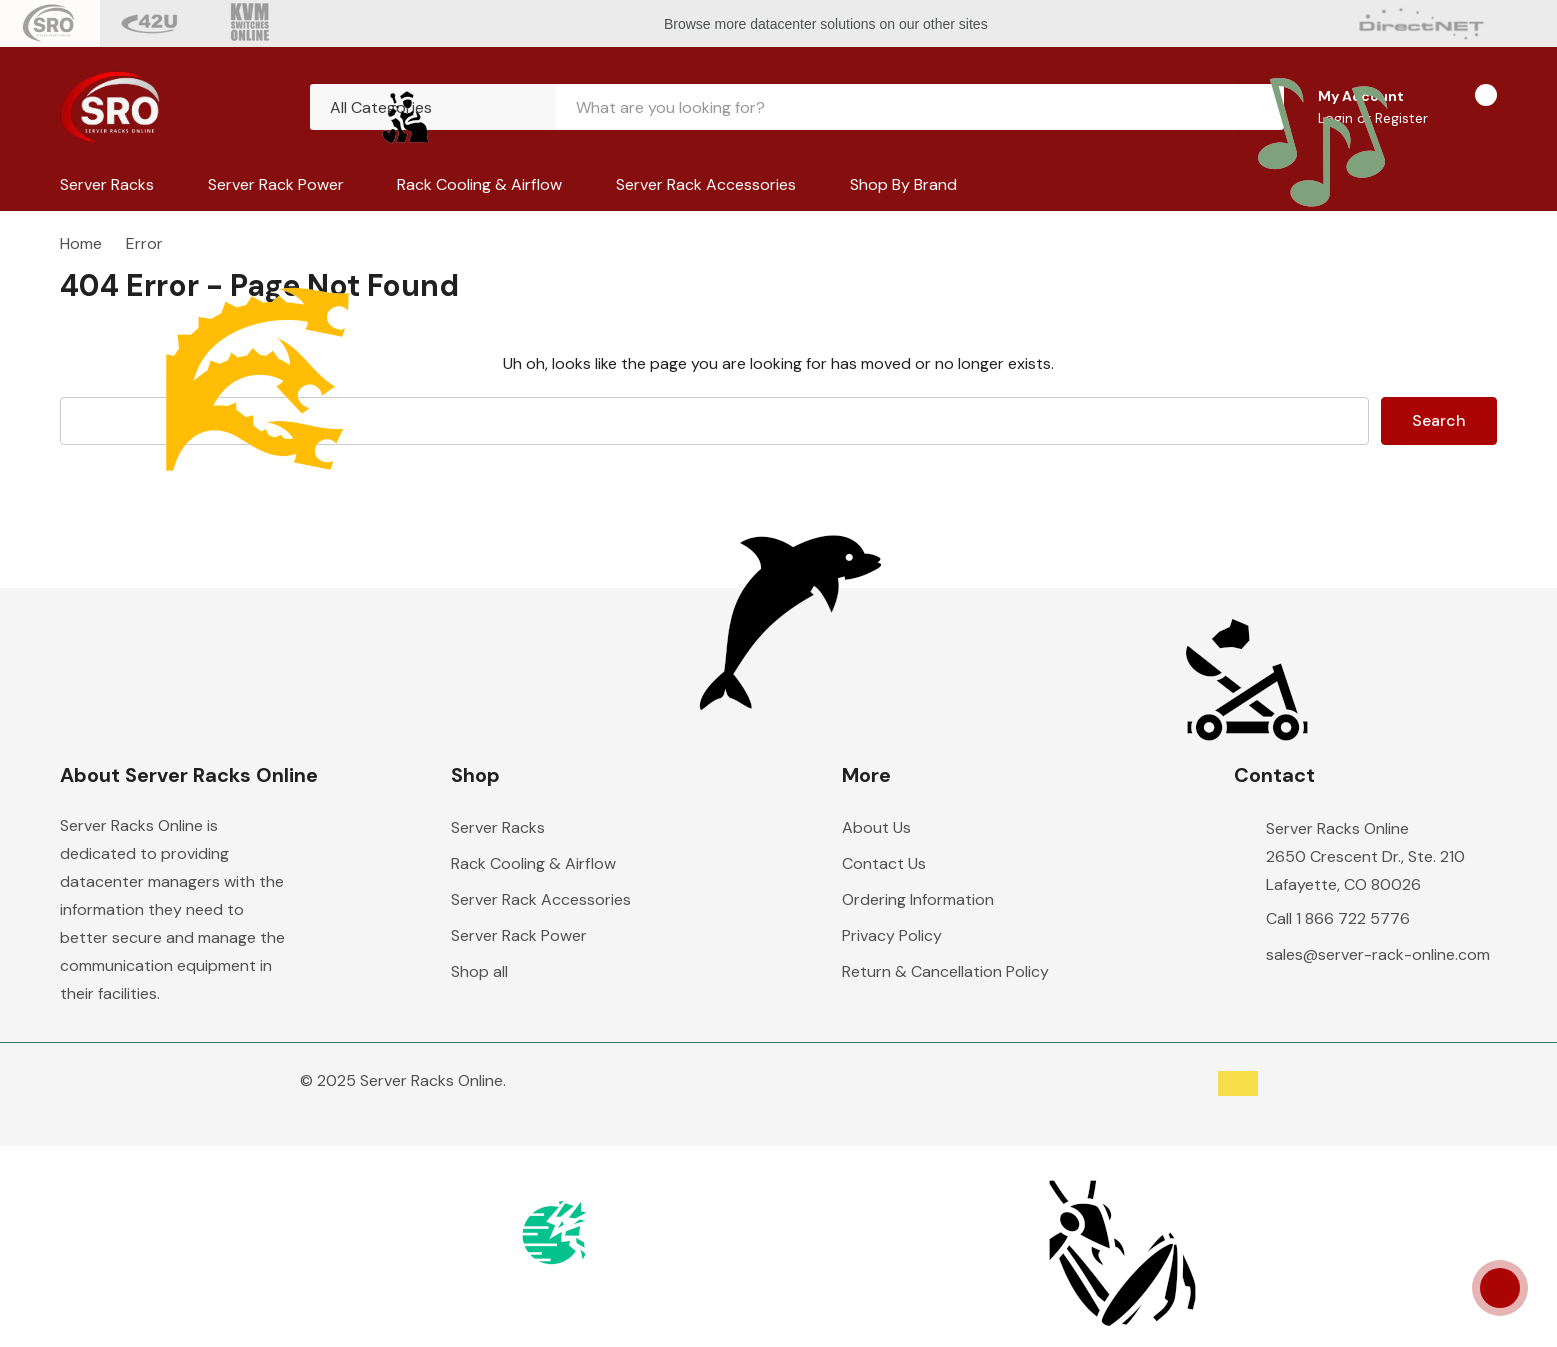 This screenshot has height=1347, width=1557. I want to click on indicates catastrophic event or destruction in gameplay, so click(554, 1232).